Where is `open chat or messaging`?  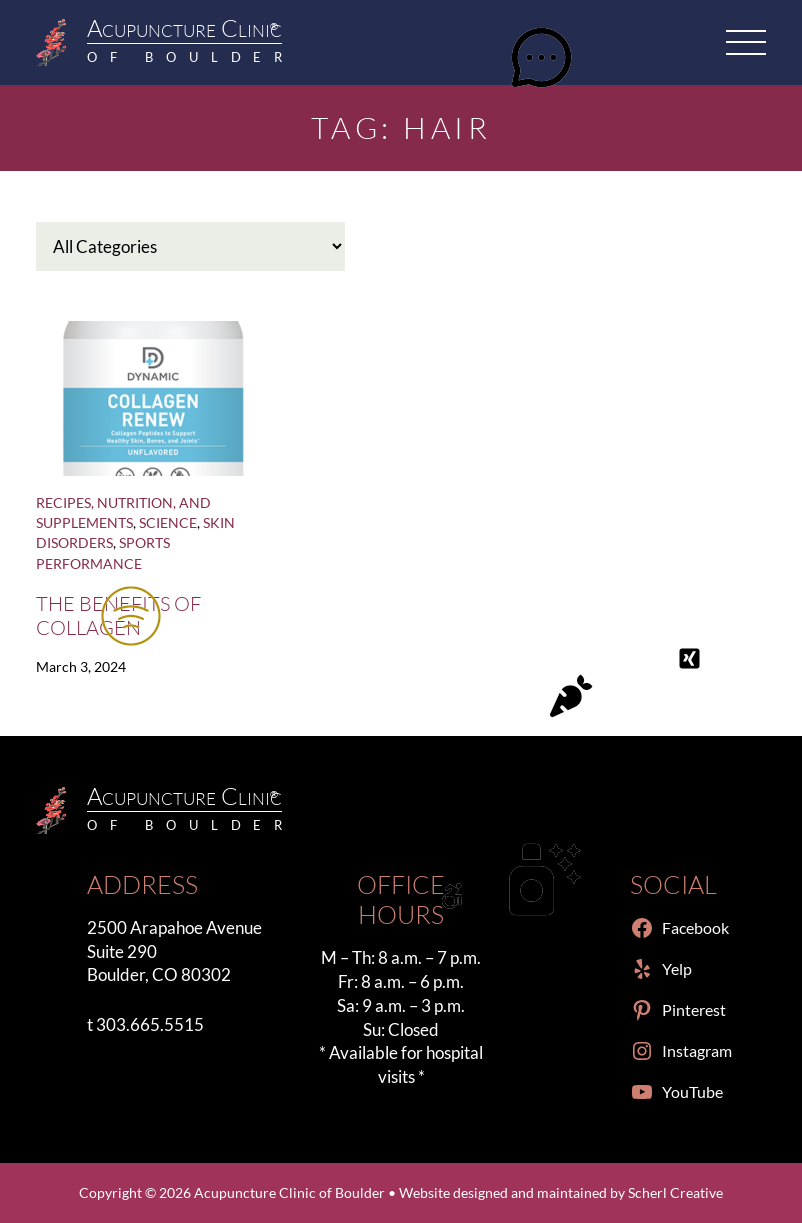 open chat or messaging is located at coordinates (541, 57).